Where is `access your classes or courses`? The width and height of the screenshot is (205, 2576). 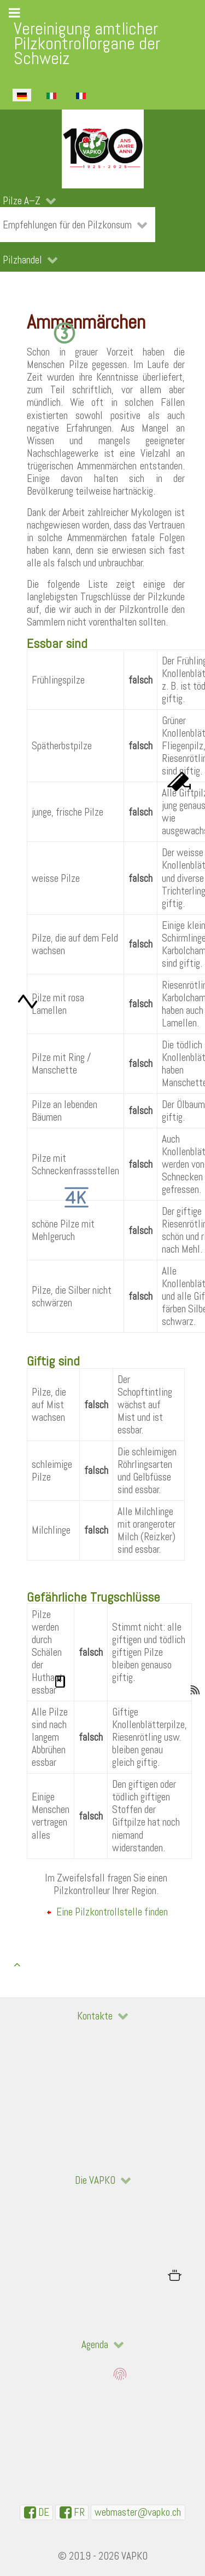
access your classes or courses is located at coordinates (60, 1682).